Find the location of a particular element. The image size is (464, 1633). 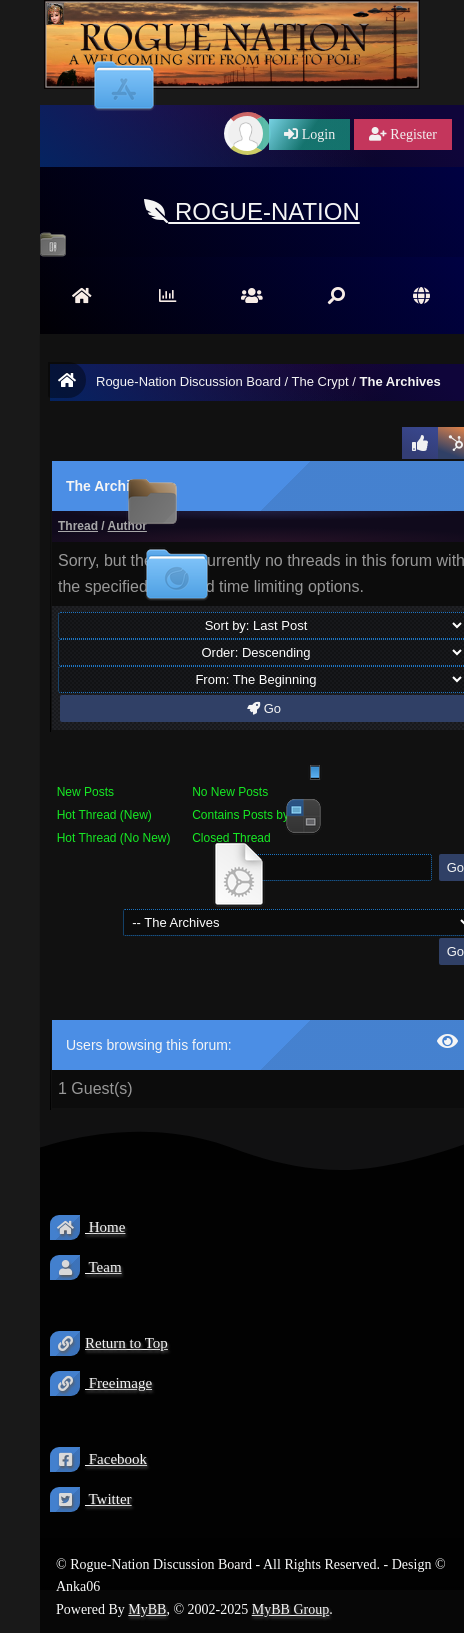

open the applications folder is located at coordinates (124, 85).